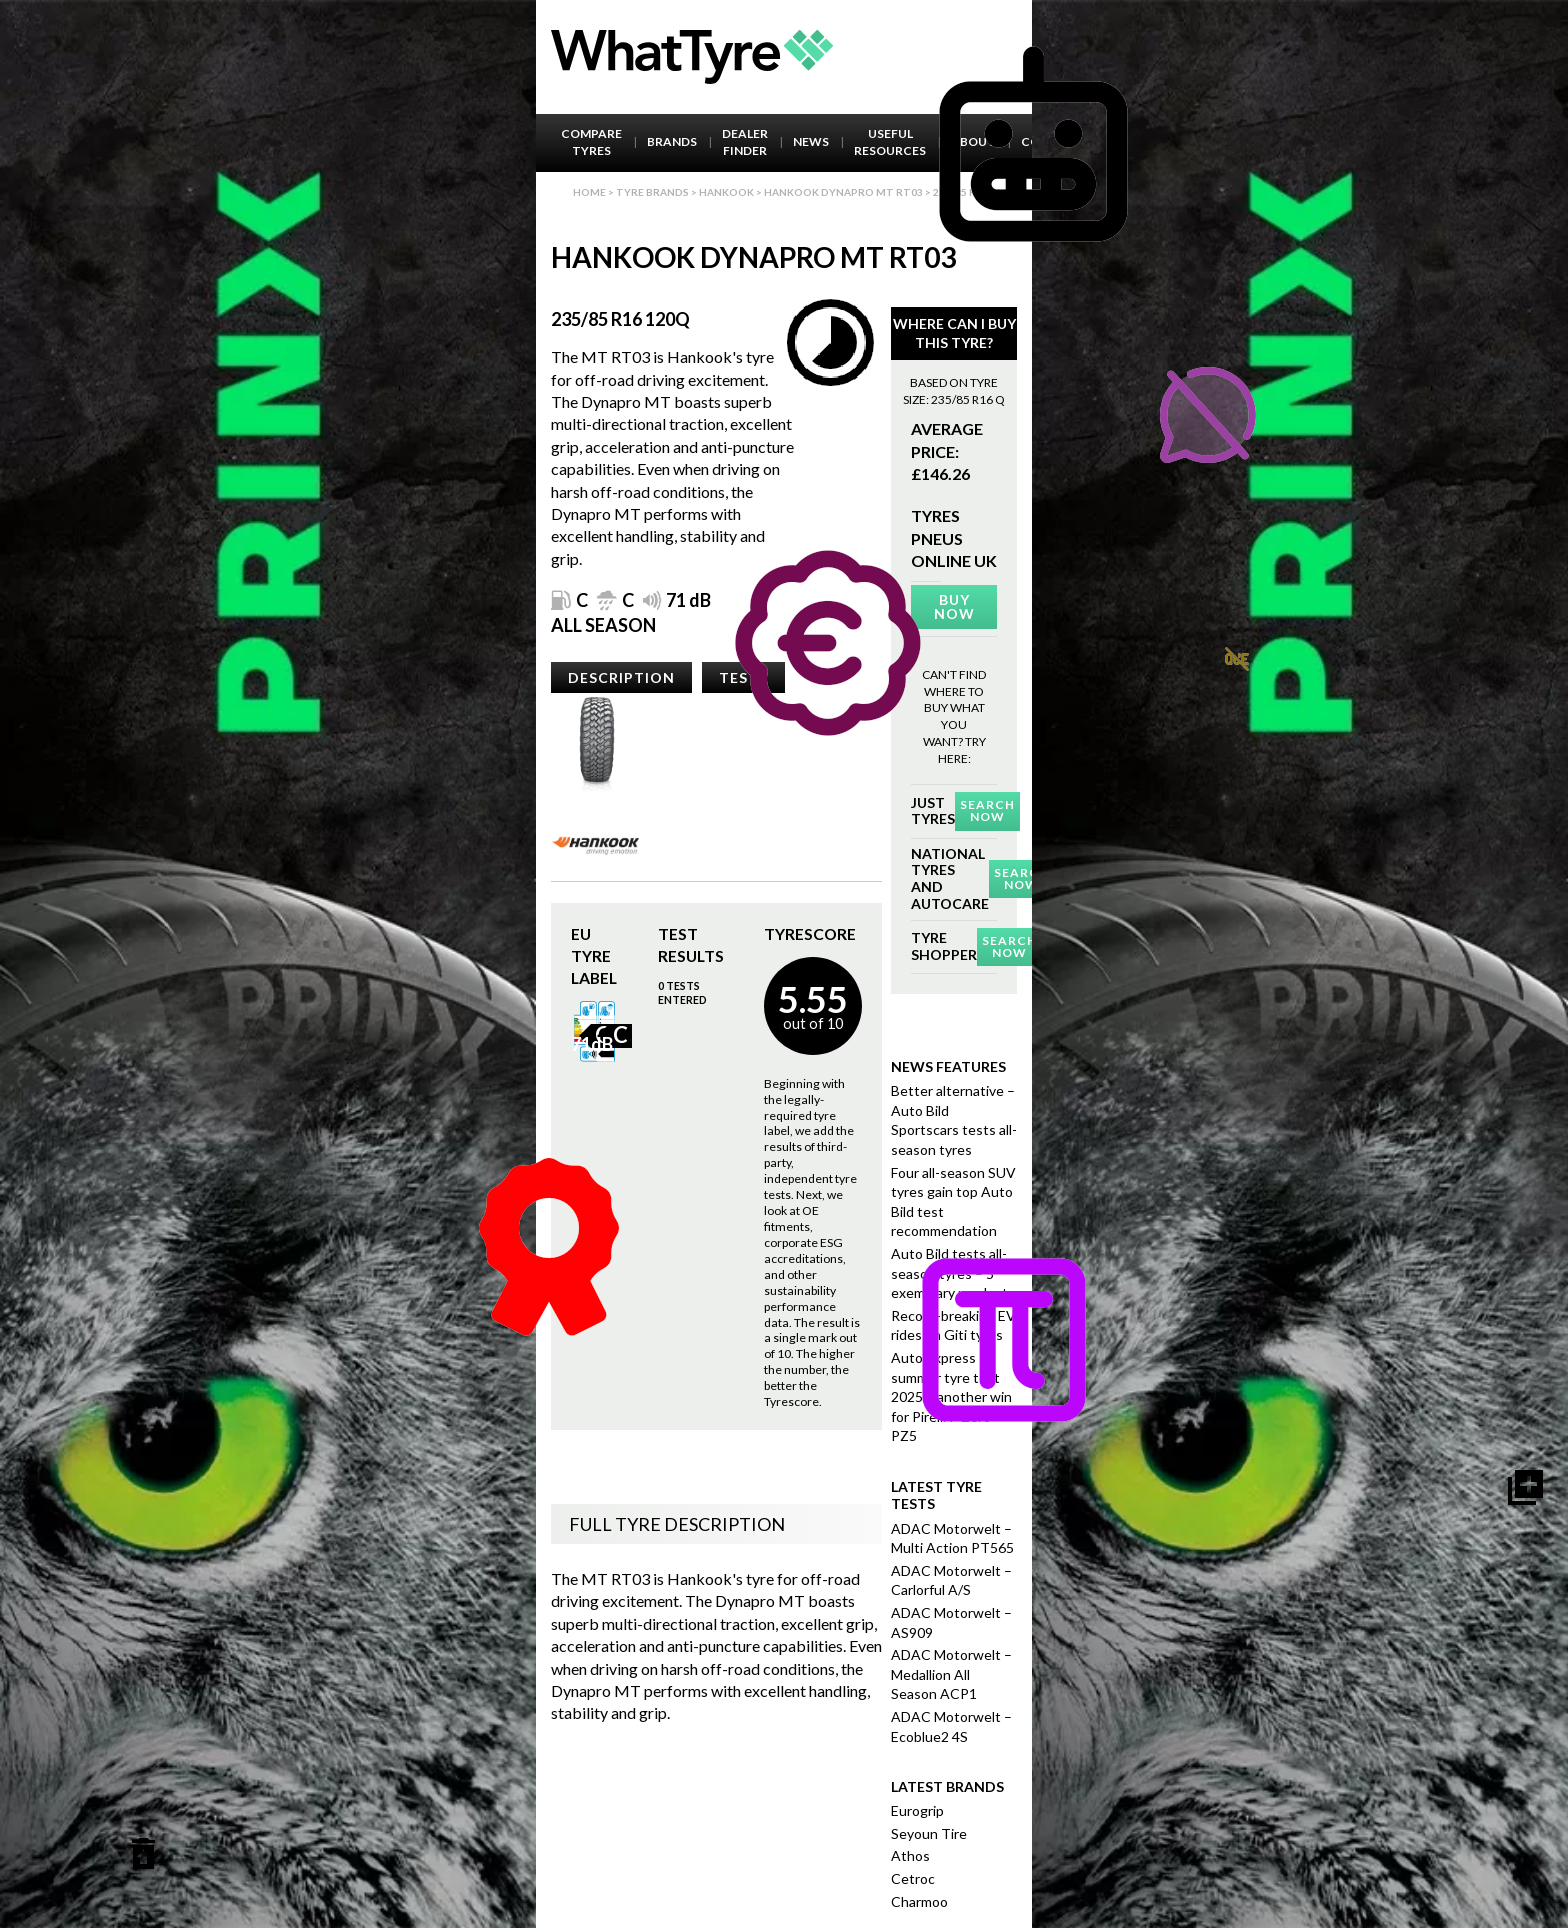  What do you see at coordinates (1208, 415) in the screenshot?
I see `mute or disable chat notifications` at bounding box center [1208, 415].